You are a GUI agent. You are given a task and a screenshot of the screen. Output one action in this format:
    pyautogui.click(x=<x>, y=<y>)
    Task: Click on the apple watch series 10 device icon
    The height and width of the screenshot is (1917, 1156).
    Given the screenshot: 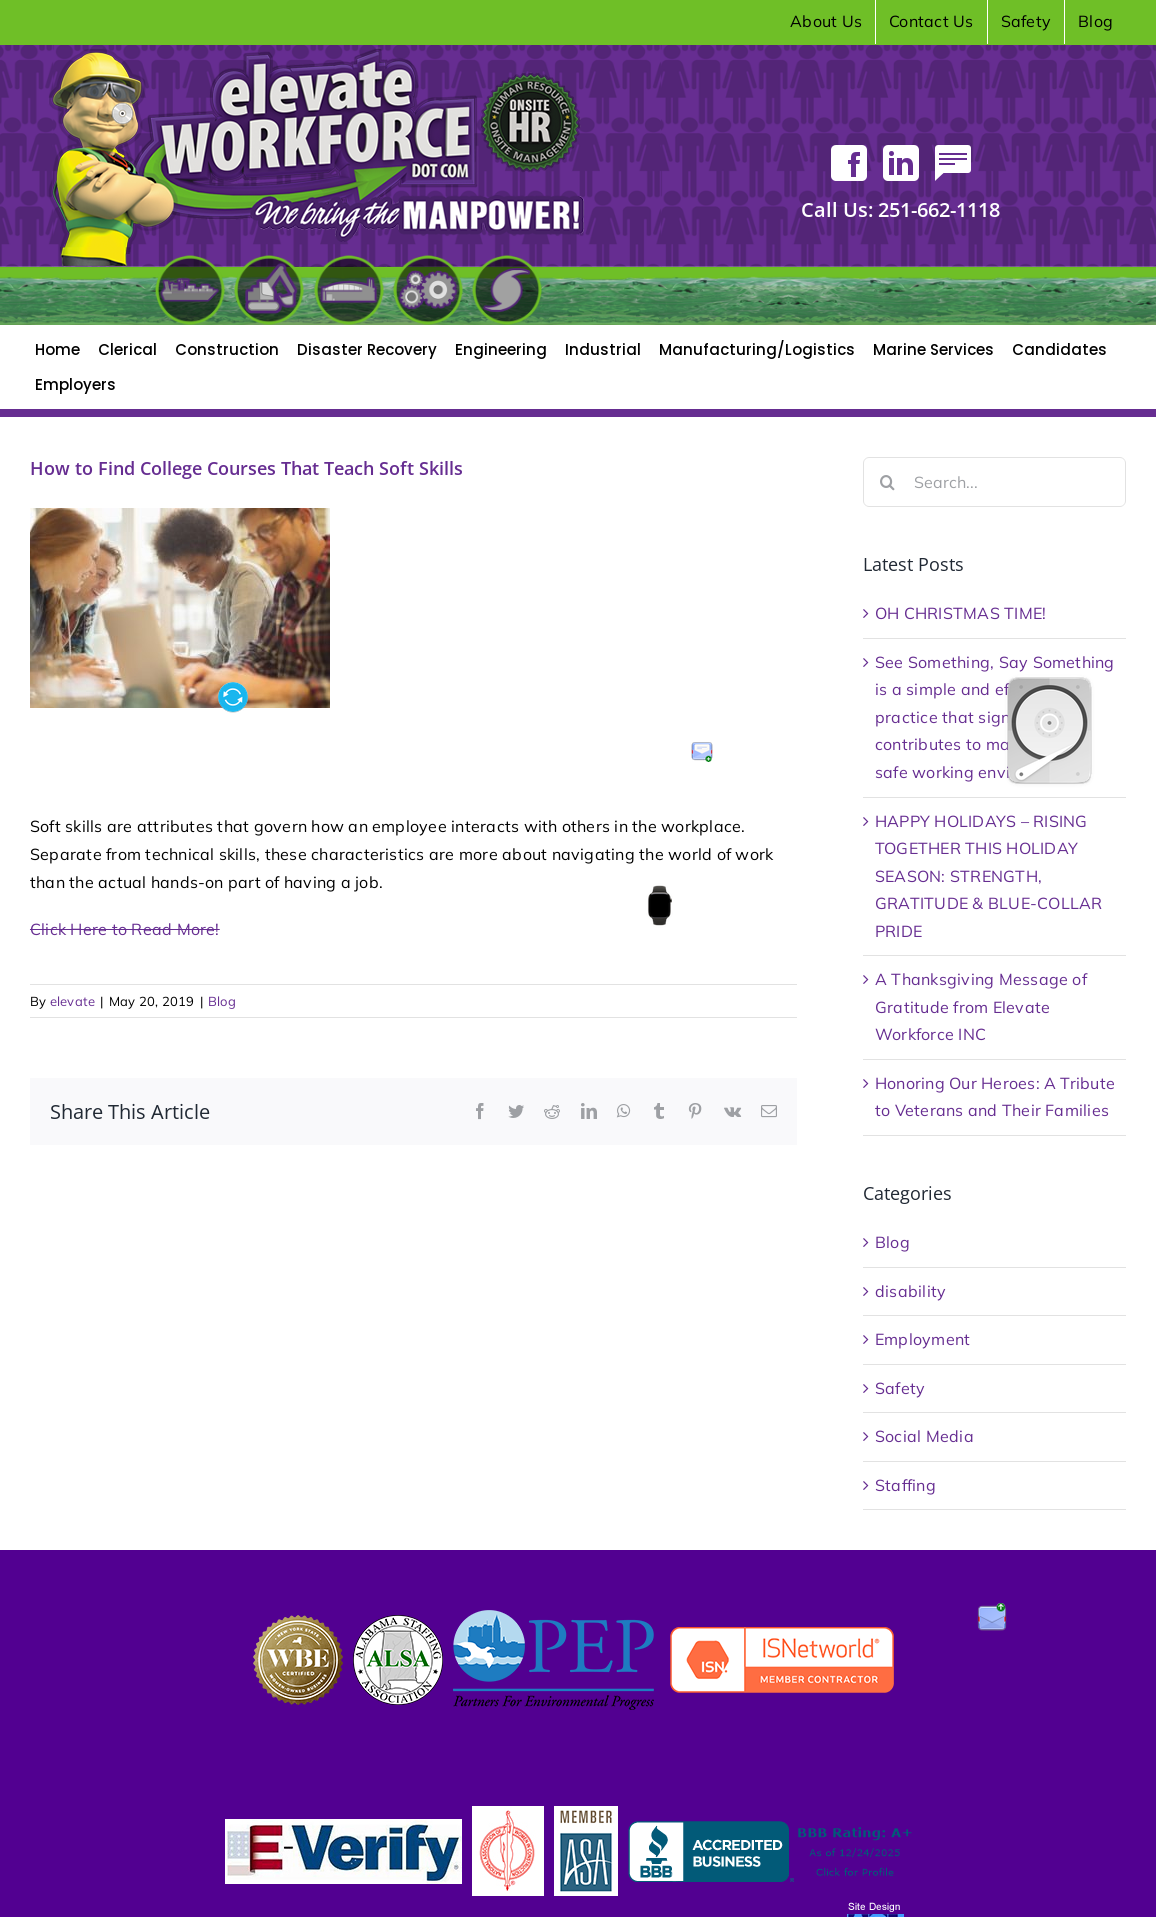 What is the action you would take?
    pyautogui.click(x=659, y=905)
    